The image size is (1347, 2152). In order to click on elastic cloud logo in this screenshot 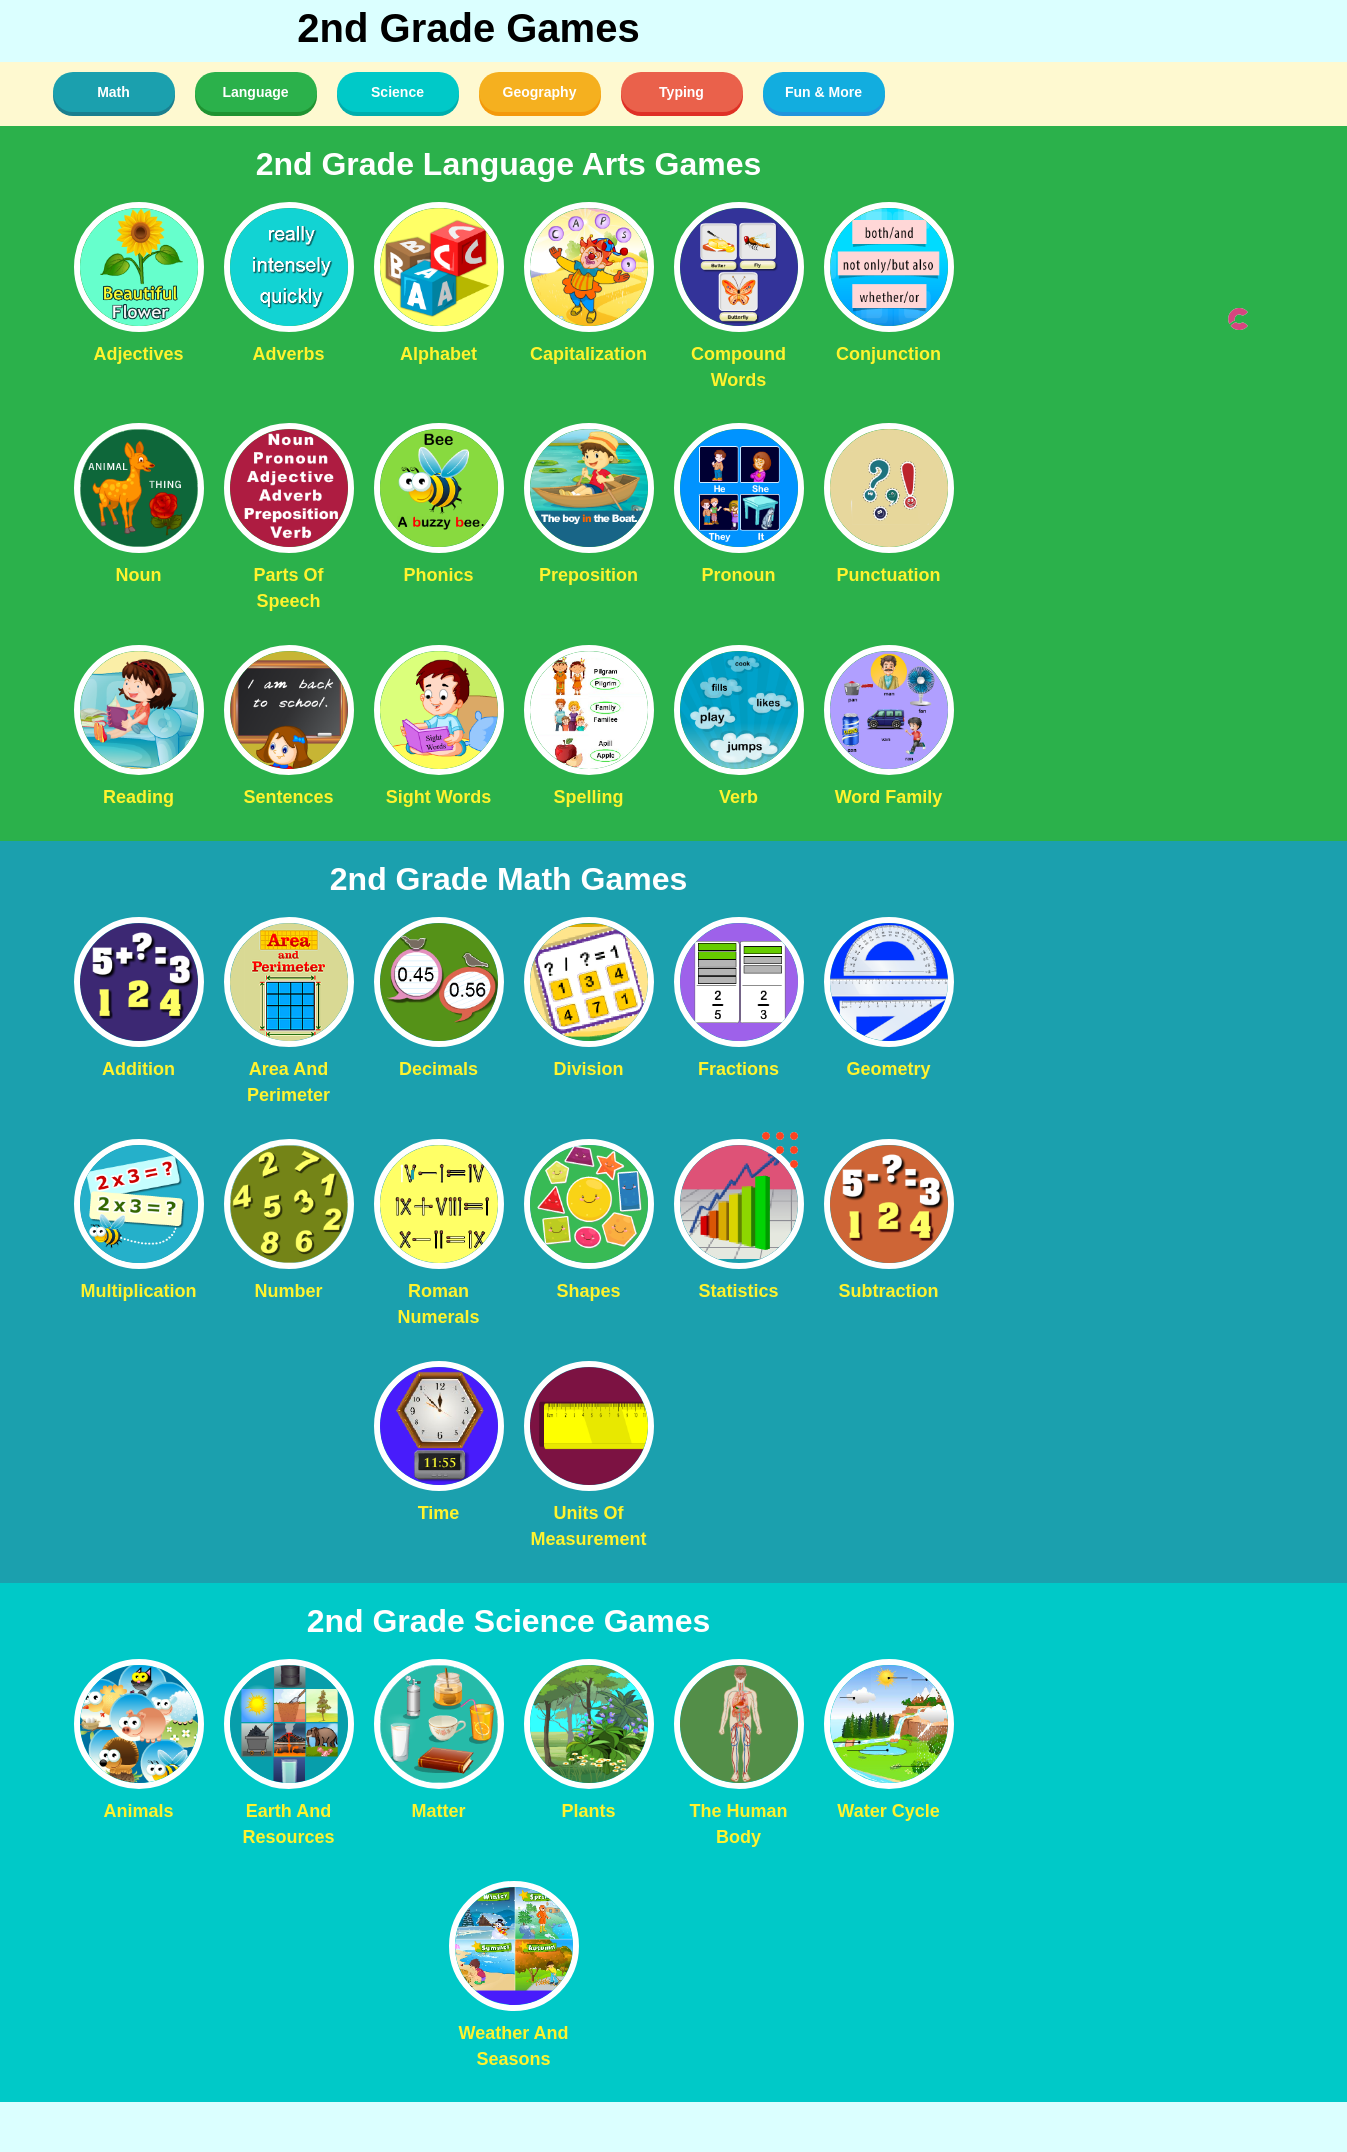, I will do `click(1238, 319)`.